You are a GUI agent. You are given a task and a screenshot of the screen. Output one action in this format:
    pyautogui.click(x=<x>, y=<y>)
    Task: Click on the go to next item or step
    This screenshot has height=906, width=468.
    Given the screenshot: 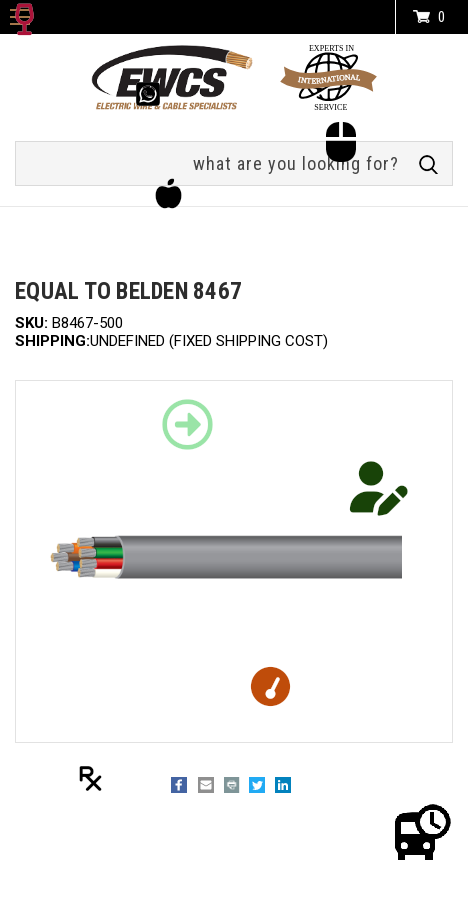 What is the action you would take?
    pyautogui.click(x=187, y=424)
    